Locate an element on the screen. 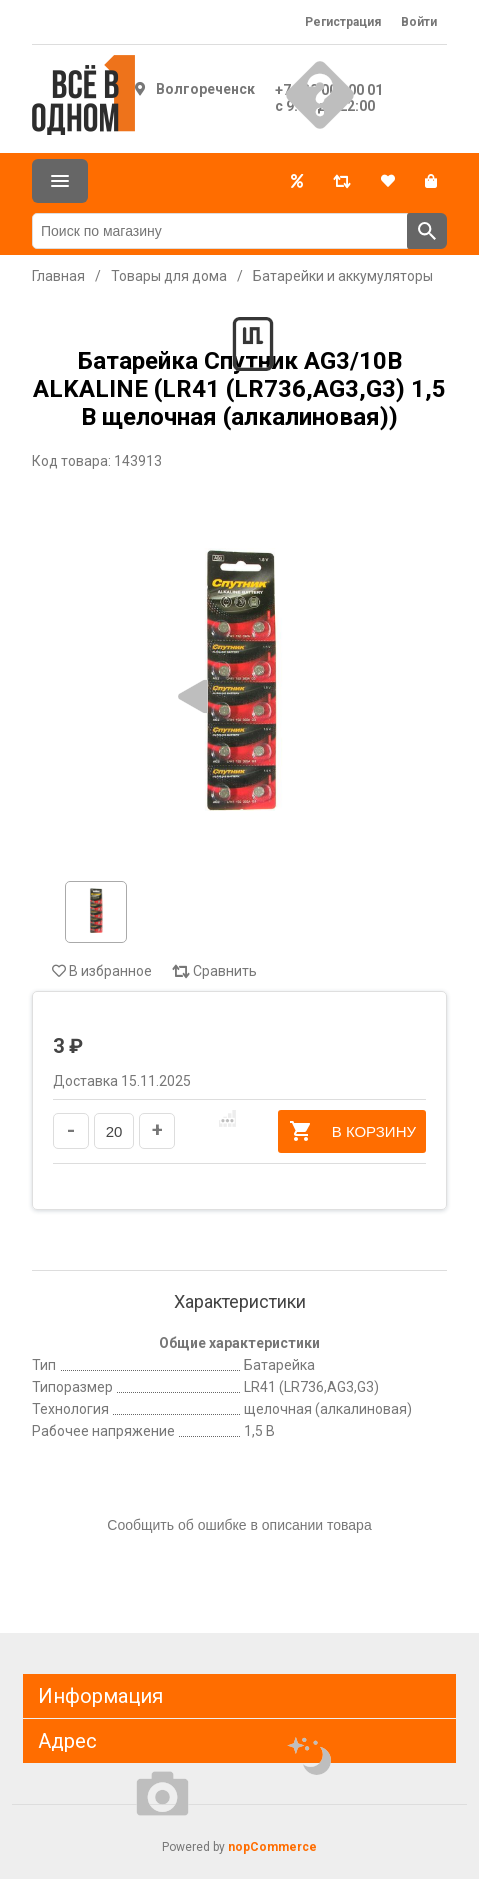  open your pictures folder is located at coordinates (162, 1793).